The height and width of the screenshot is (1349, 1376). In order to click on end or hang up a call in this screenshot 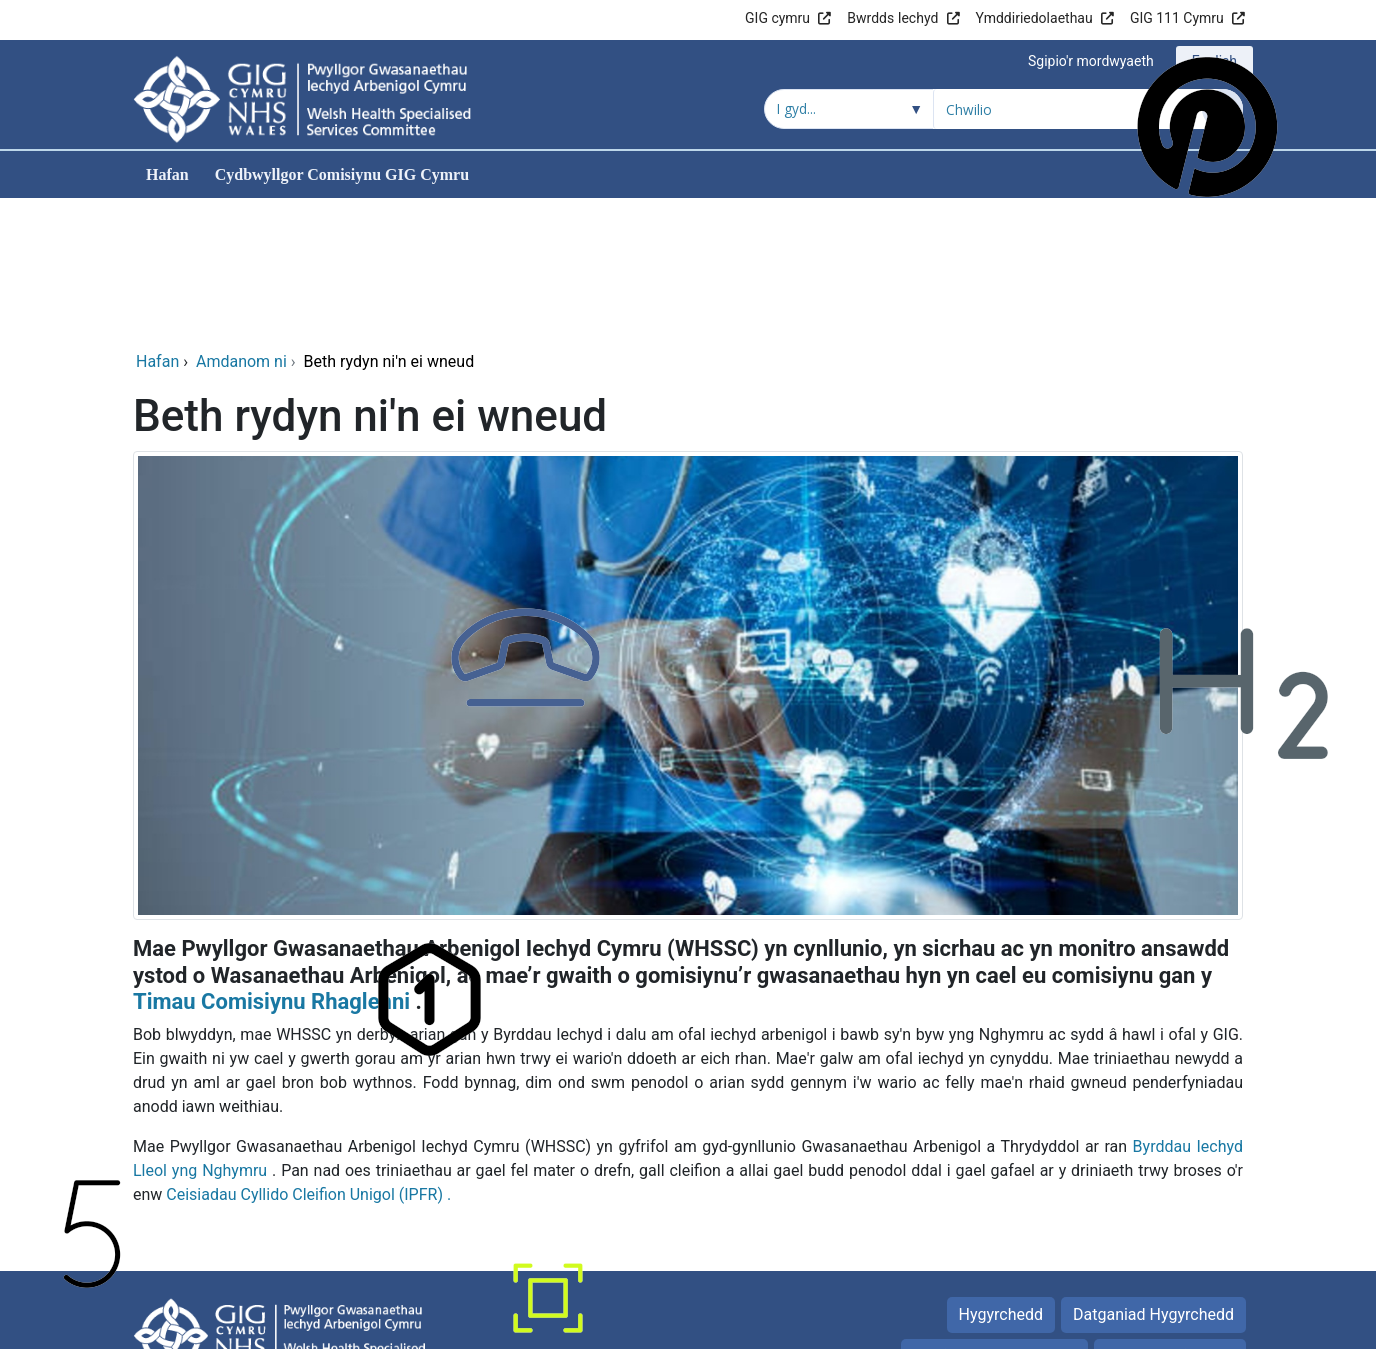, I will do `click(525, 657)`.